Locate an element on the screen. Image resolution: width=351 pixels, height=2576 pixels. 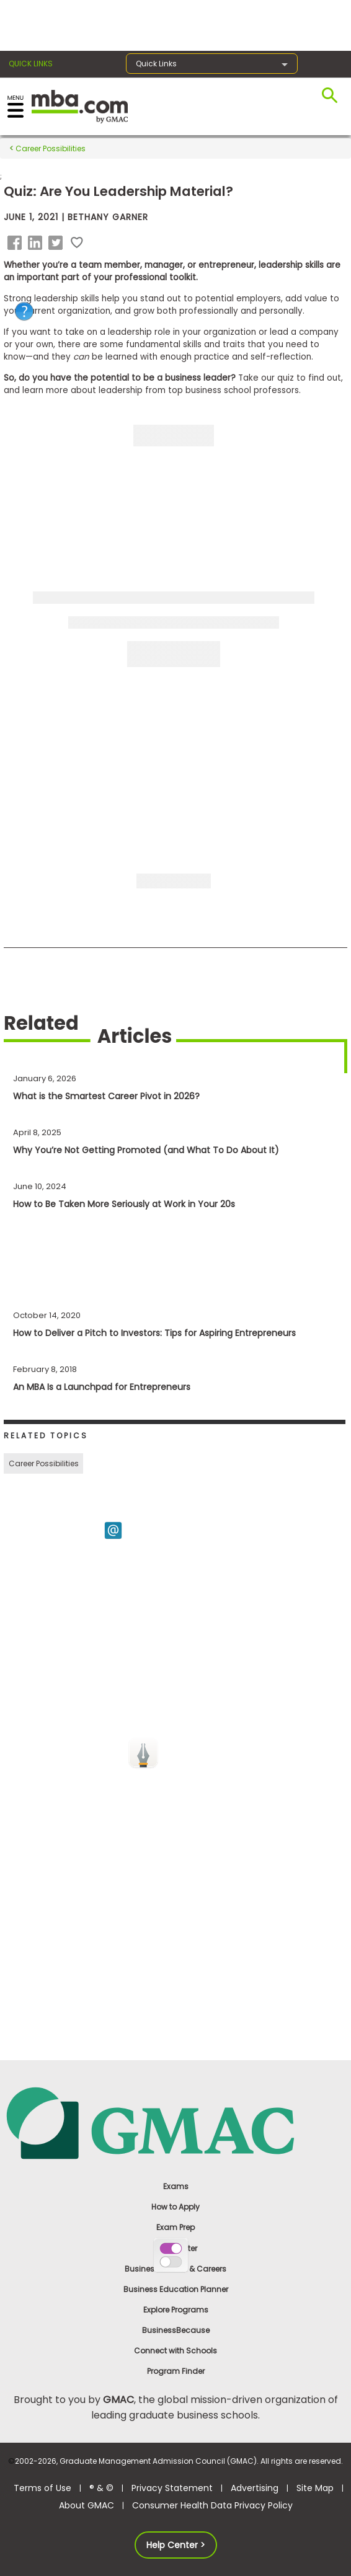
open words document editor is located at coordinates (143, 1753).